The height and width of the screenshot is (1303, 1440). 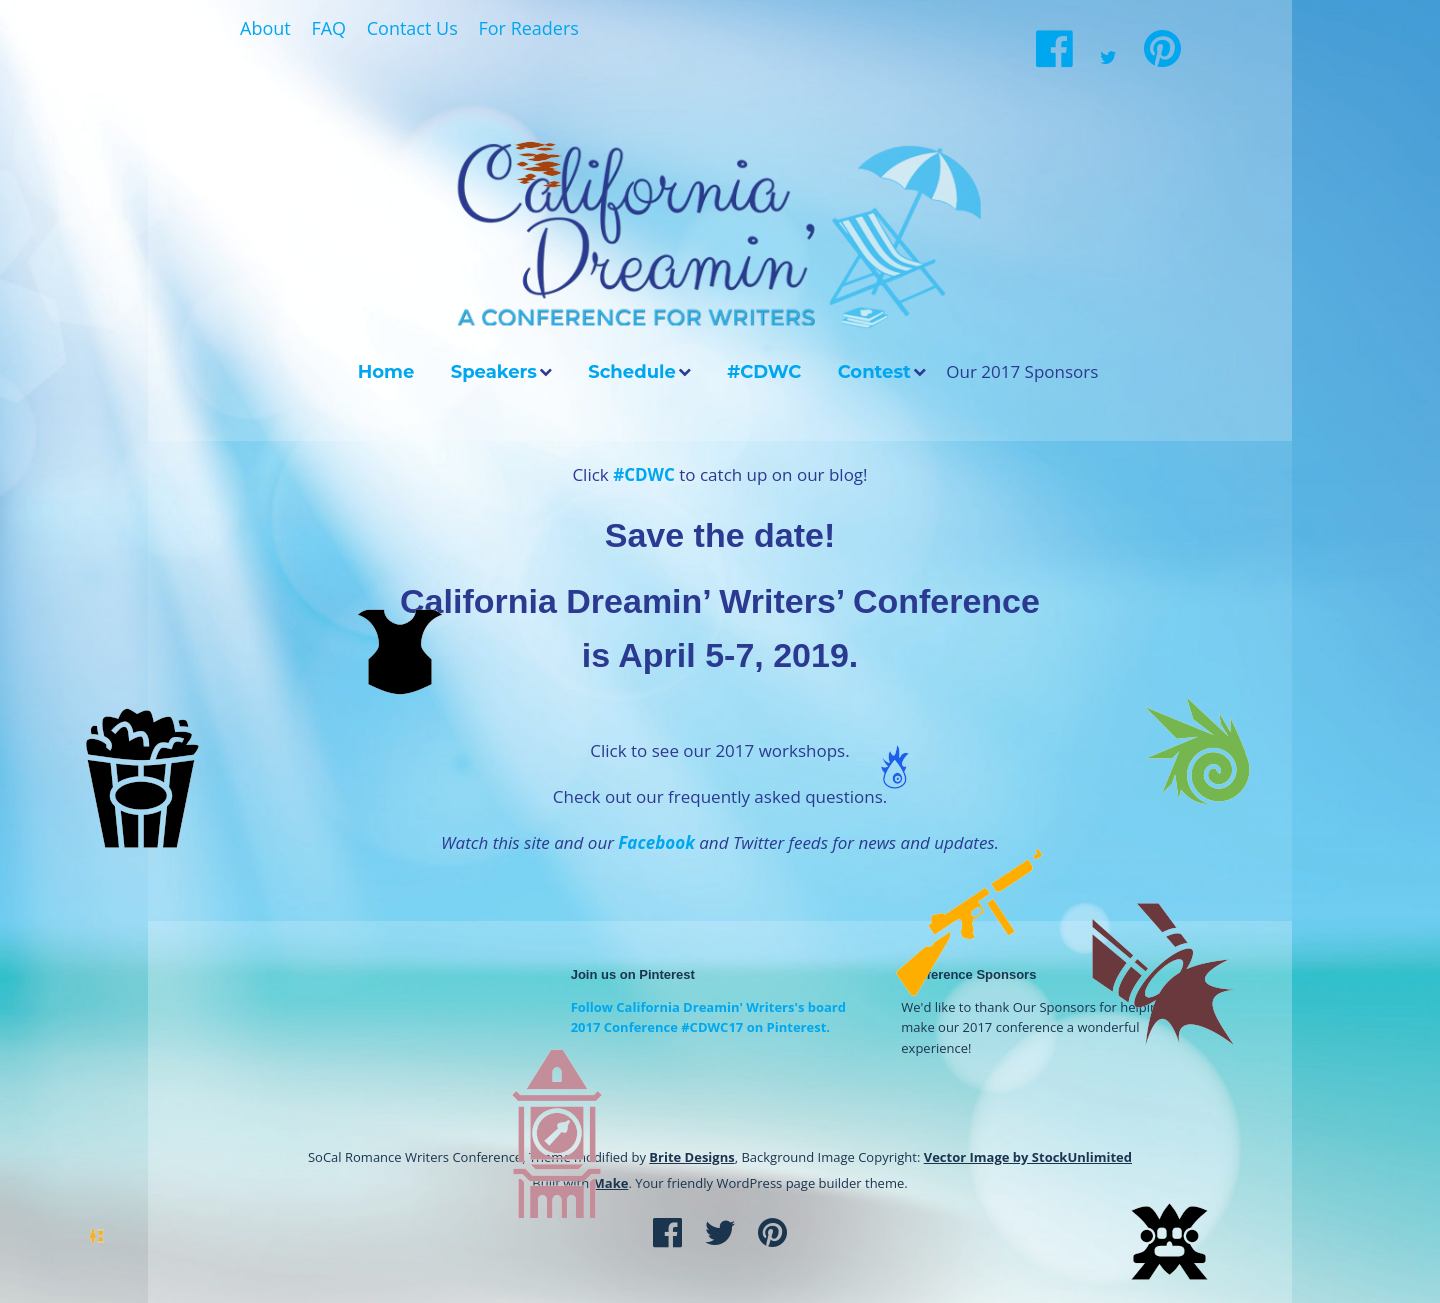 What do you see at coordinates (1200, 750) in the screenshot?
I see `select snail creature or enemy type in game` at bounding box center [1200, 750].